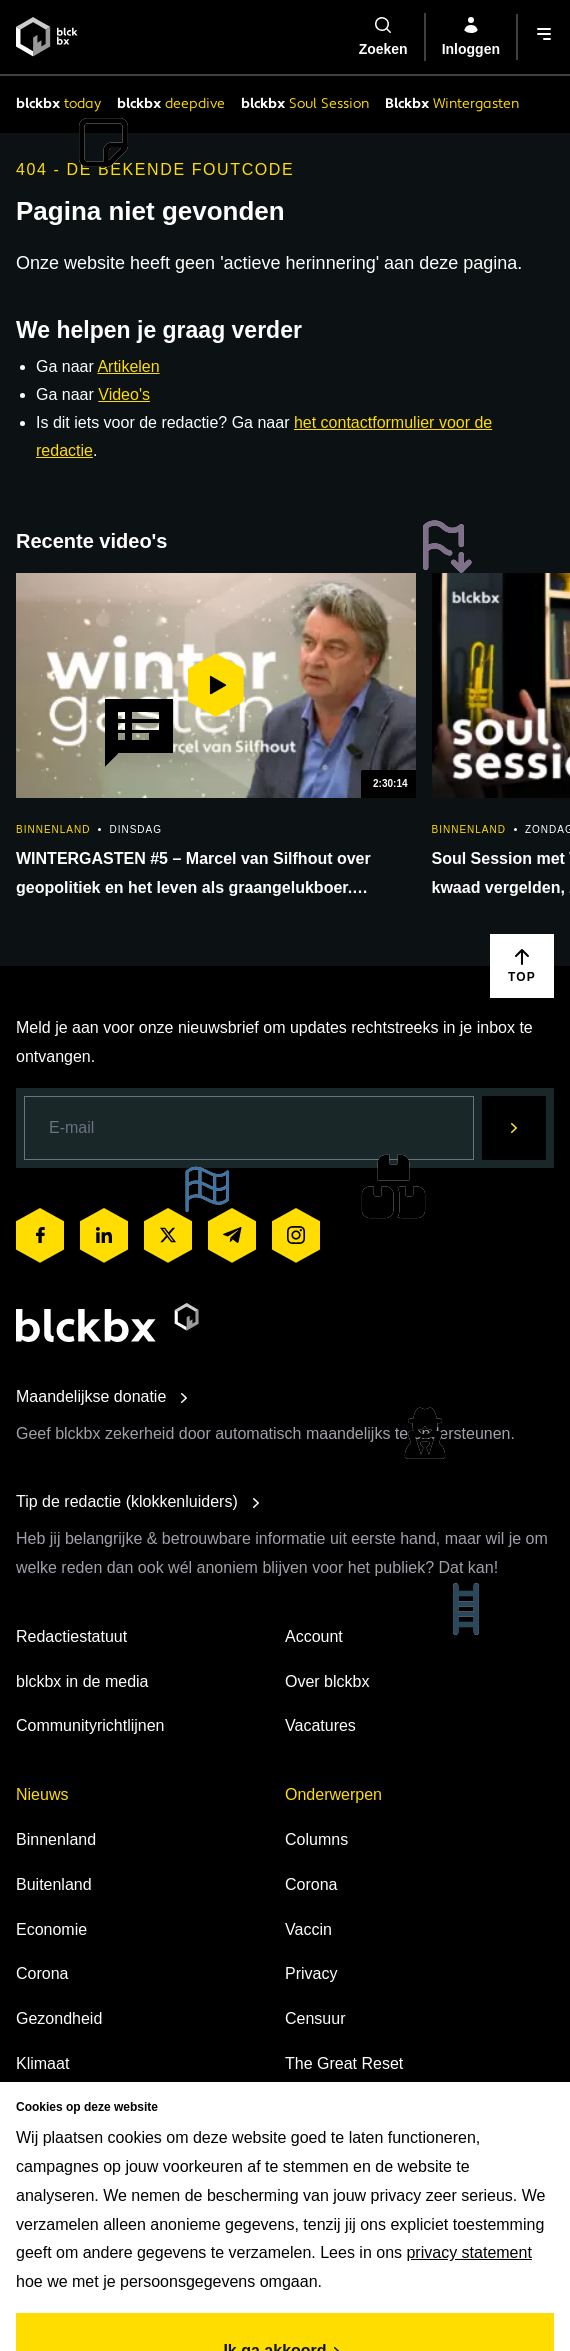 The height and width of the screenshot is (2351, 570). What do you see at coordinates (139, 733) in the screenshot?
I see `view speaker notes or presentation notes` at bounding box center [139, 733].